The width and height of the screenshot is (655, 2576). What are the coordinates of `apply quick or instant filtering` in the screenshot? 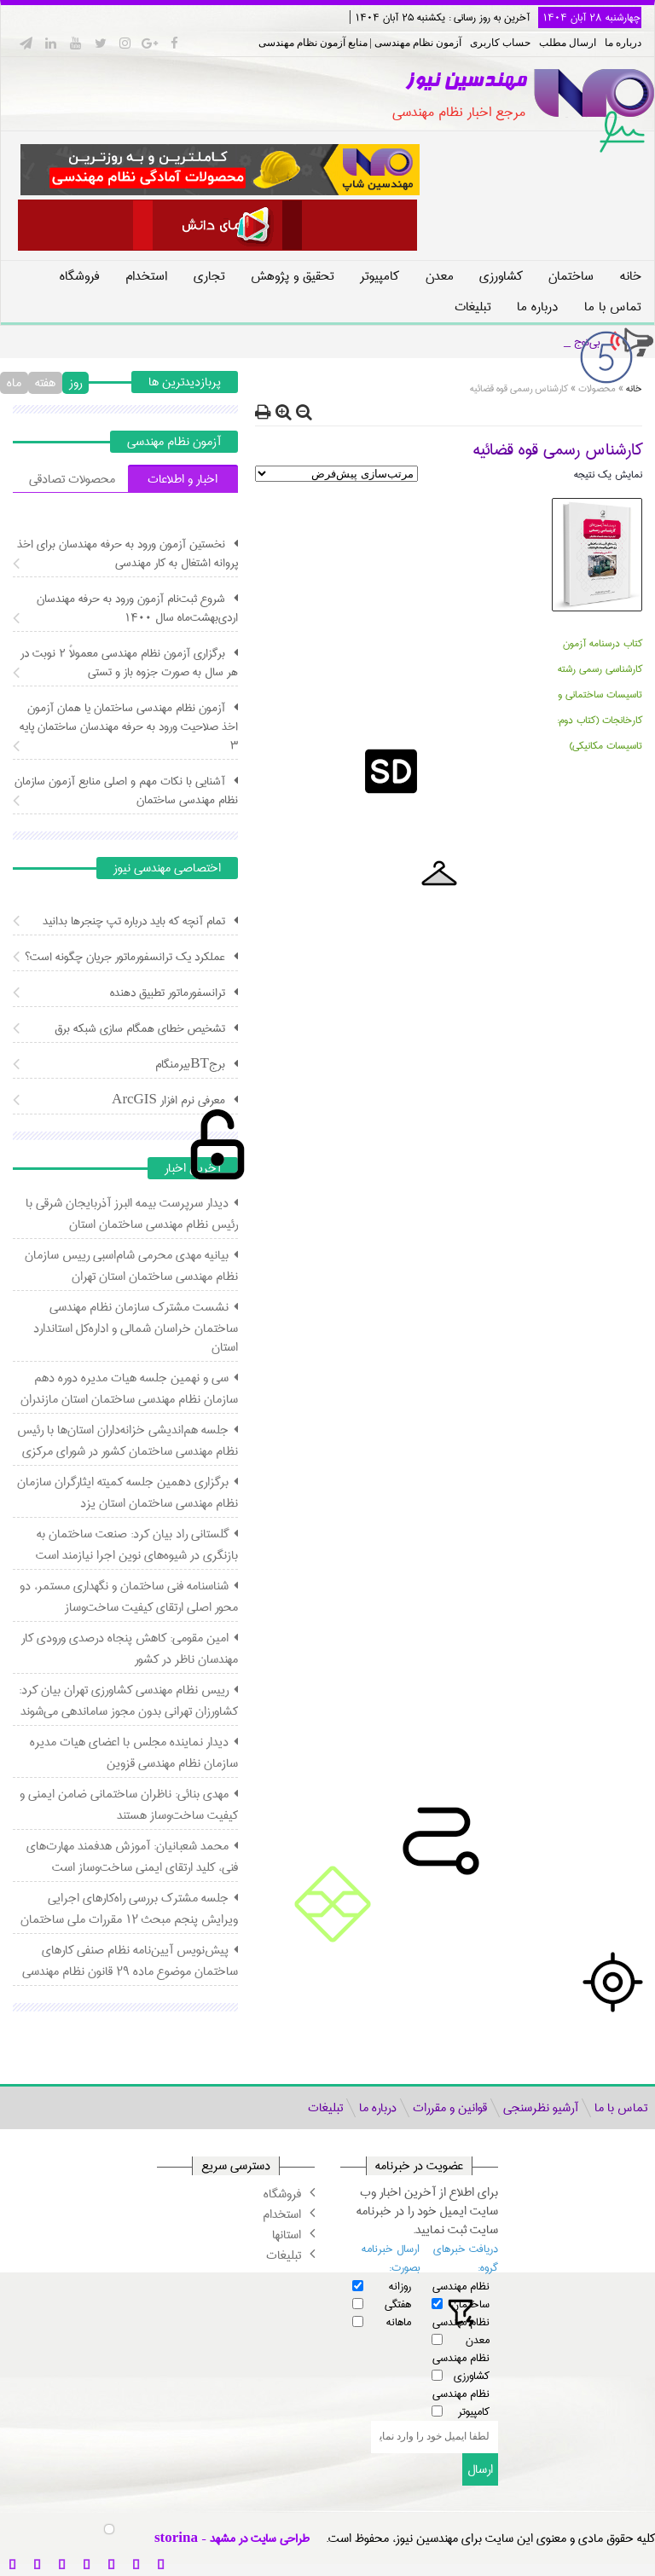 It's located at (461, 2312).